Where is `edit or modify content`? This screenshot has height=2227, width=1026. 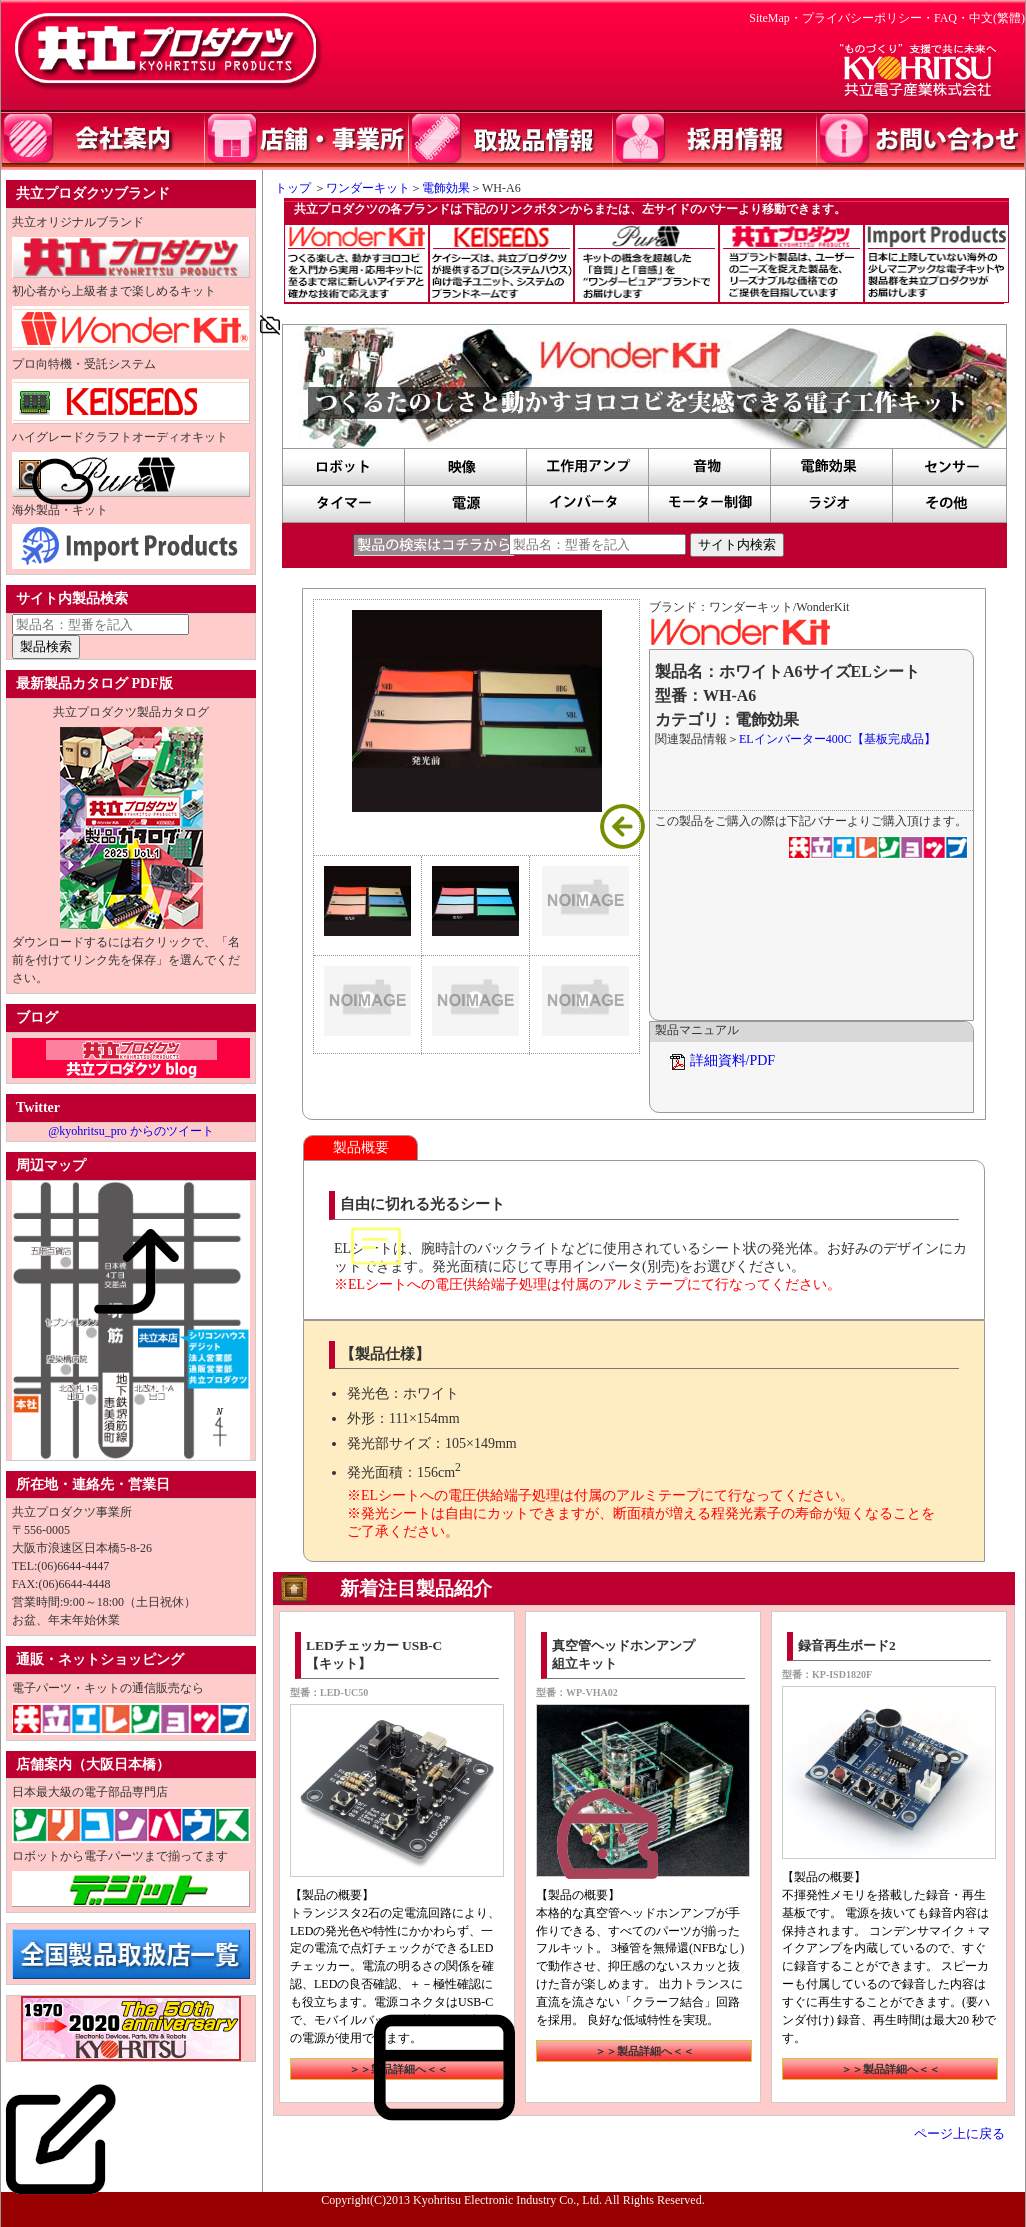 edit or modify content is located at coordinates (60, 2139).